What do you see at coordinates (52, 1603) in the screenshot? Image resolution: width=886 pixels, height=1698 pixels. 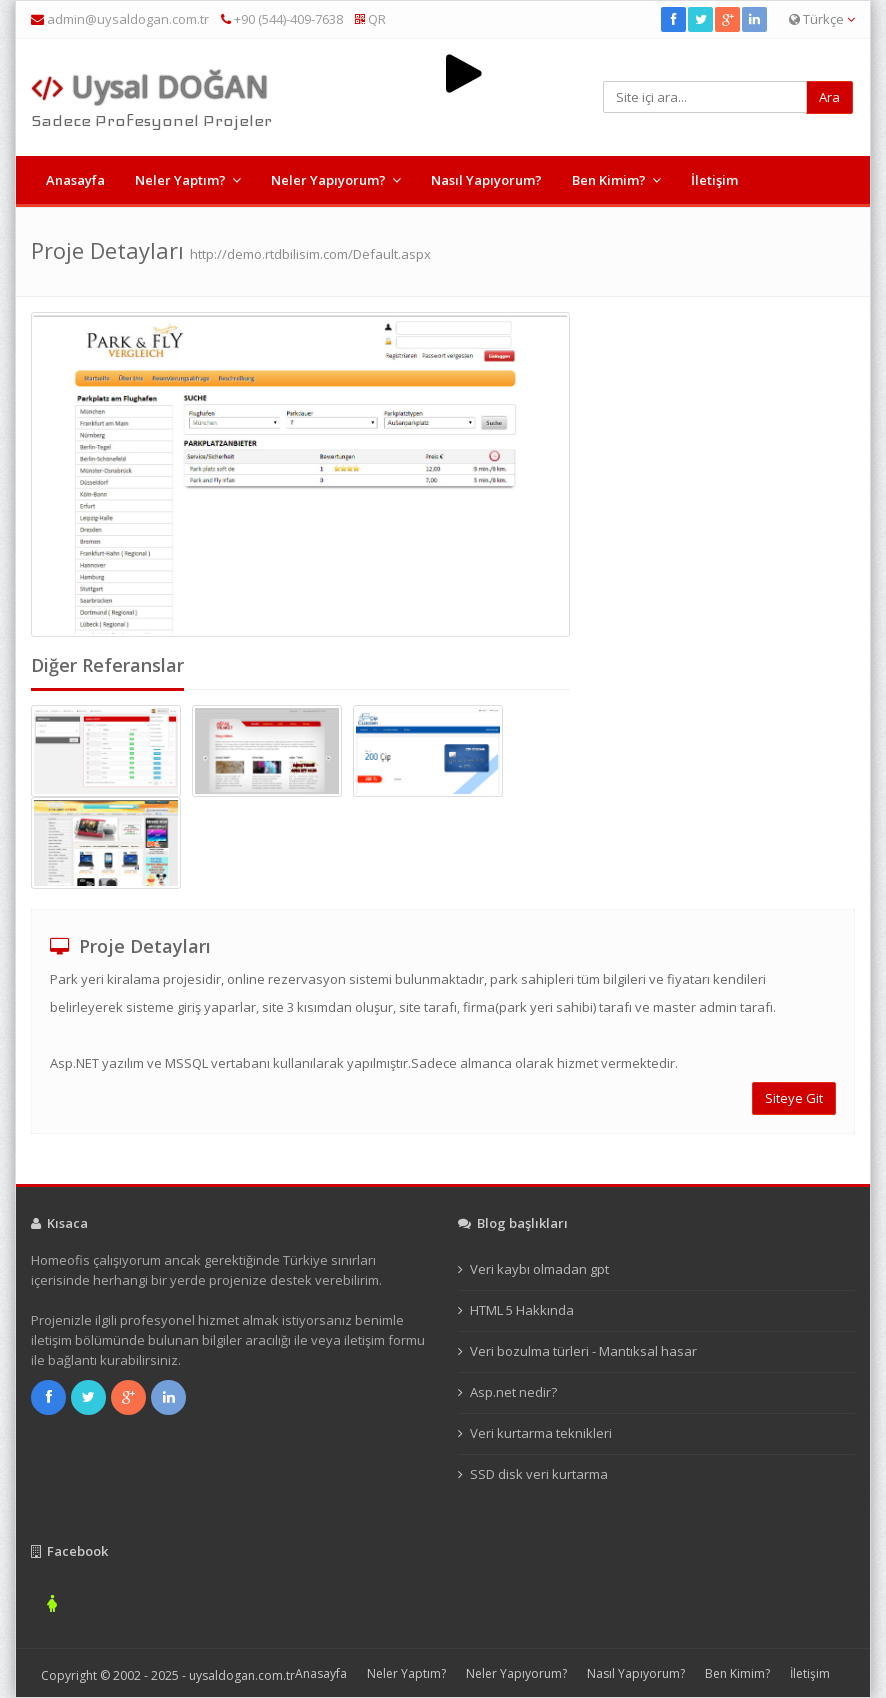 I see `indicates pregnancy-related content or services` at bounding box center [52, 1603].